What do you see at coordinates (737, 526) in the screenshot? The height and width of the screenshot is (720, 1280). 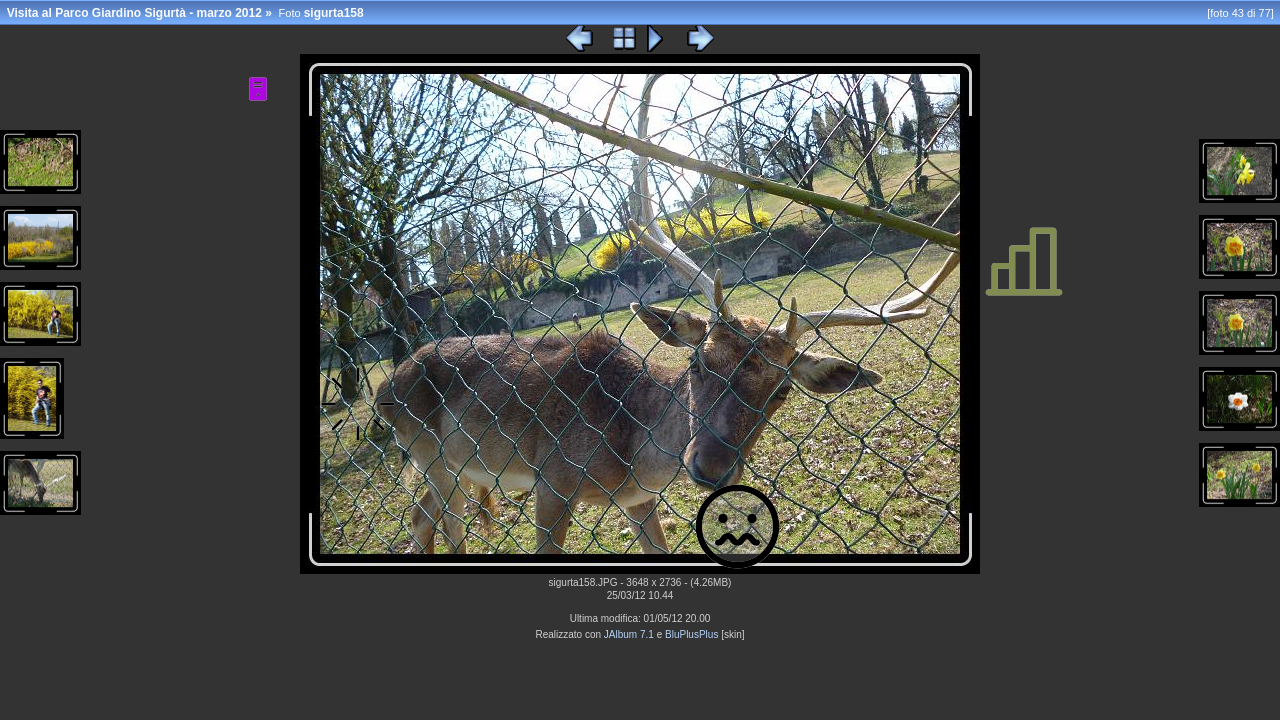 I see `indicates nervous or anxious status` at bounding box center [737, 526].